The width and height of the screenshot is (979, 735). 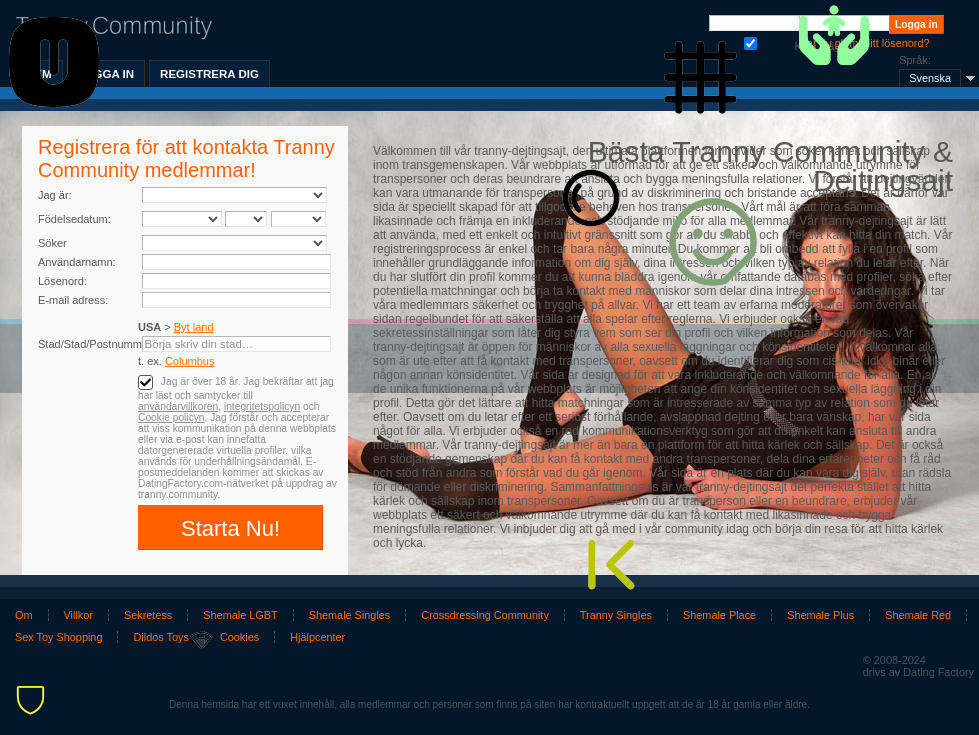 What do you see at coordinates (700, 77) in the screenshot?
I see `view items in grid layout` at bounding box center [700, 77].